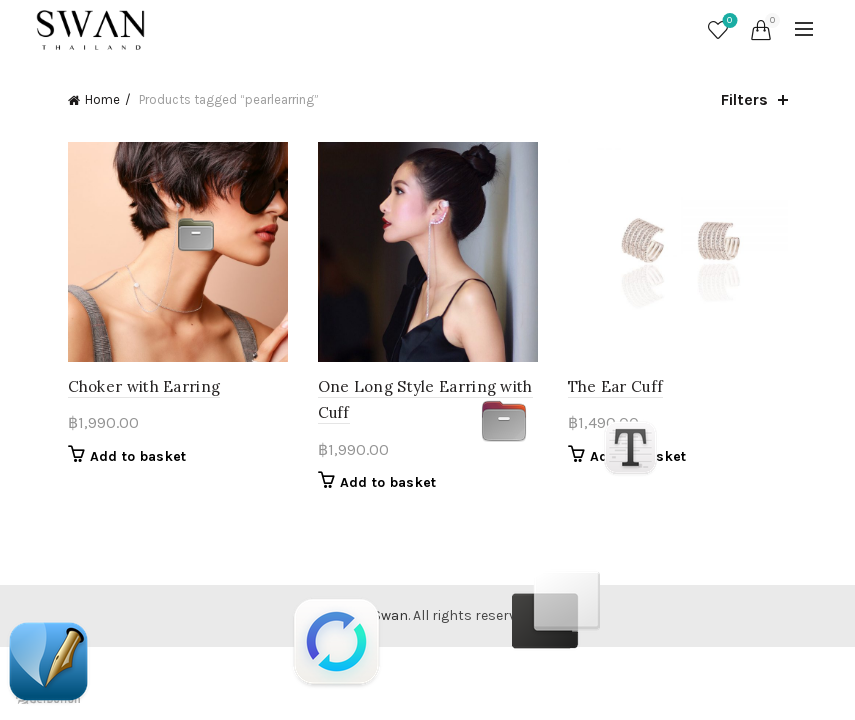 The width and height of the screenshot is (855, 720). Describe the element at coordinates (336, 641) in the screenshot. I see `refresh or reload the current app` at that location.